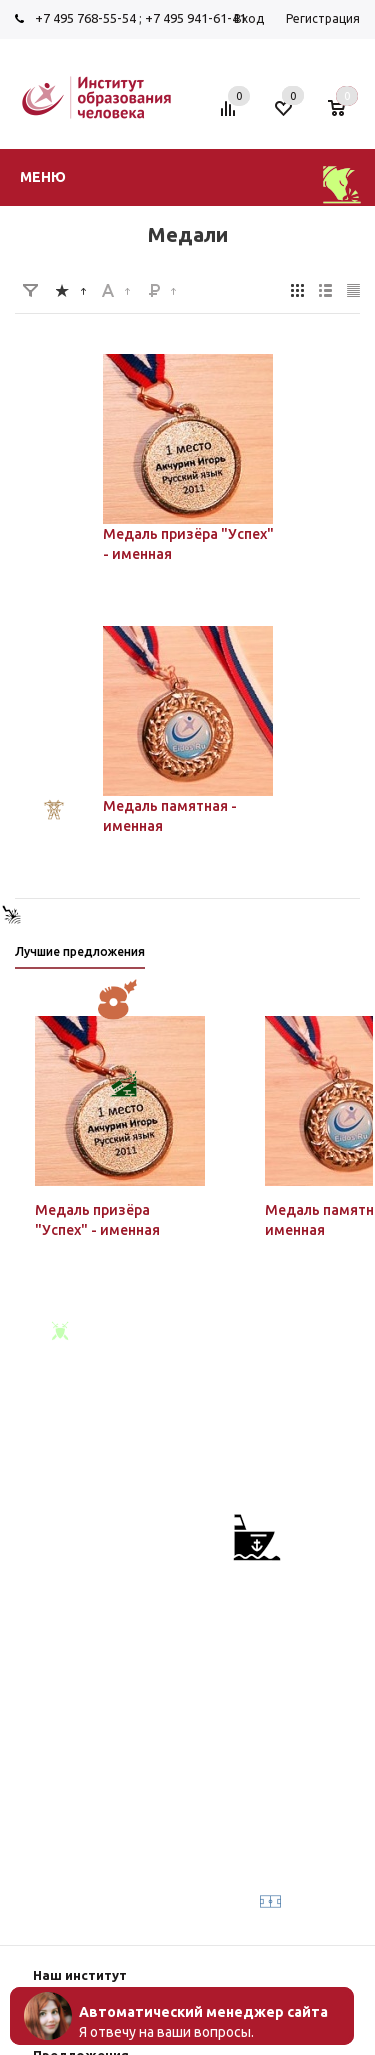 The image size is (375, 2055). What do you see at coordinates (117, 999) in the screenshot?
I see `poppy flower icon for remembrance or memorial features` at bounding box center [117, 999].